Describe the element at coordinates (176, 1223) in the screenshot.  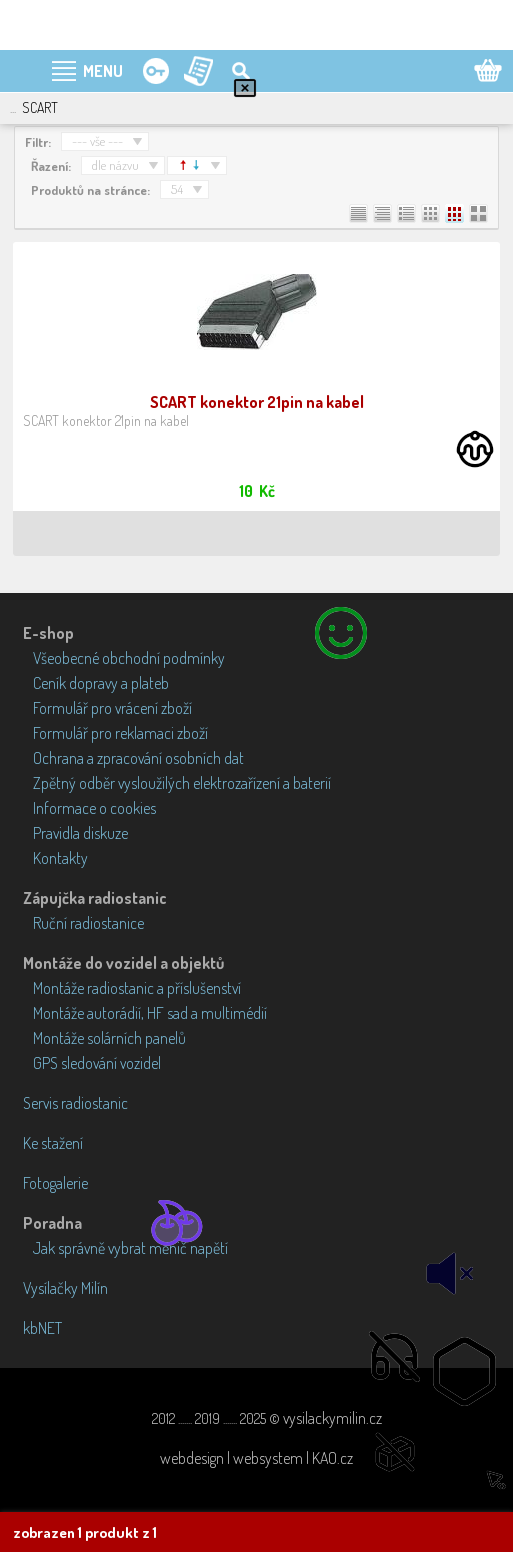
I see `browse fruits or produce category` at that location.